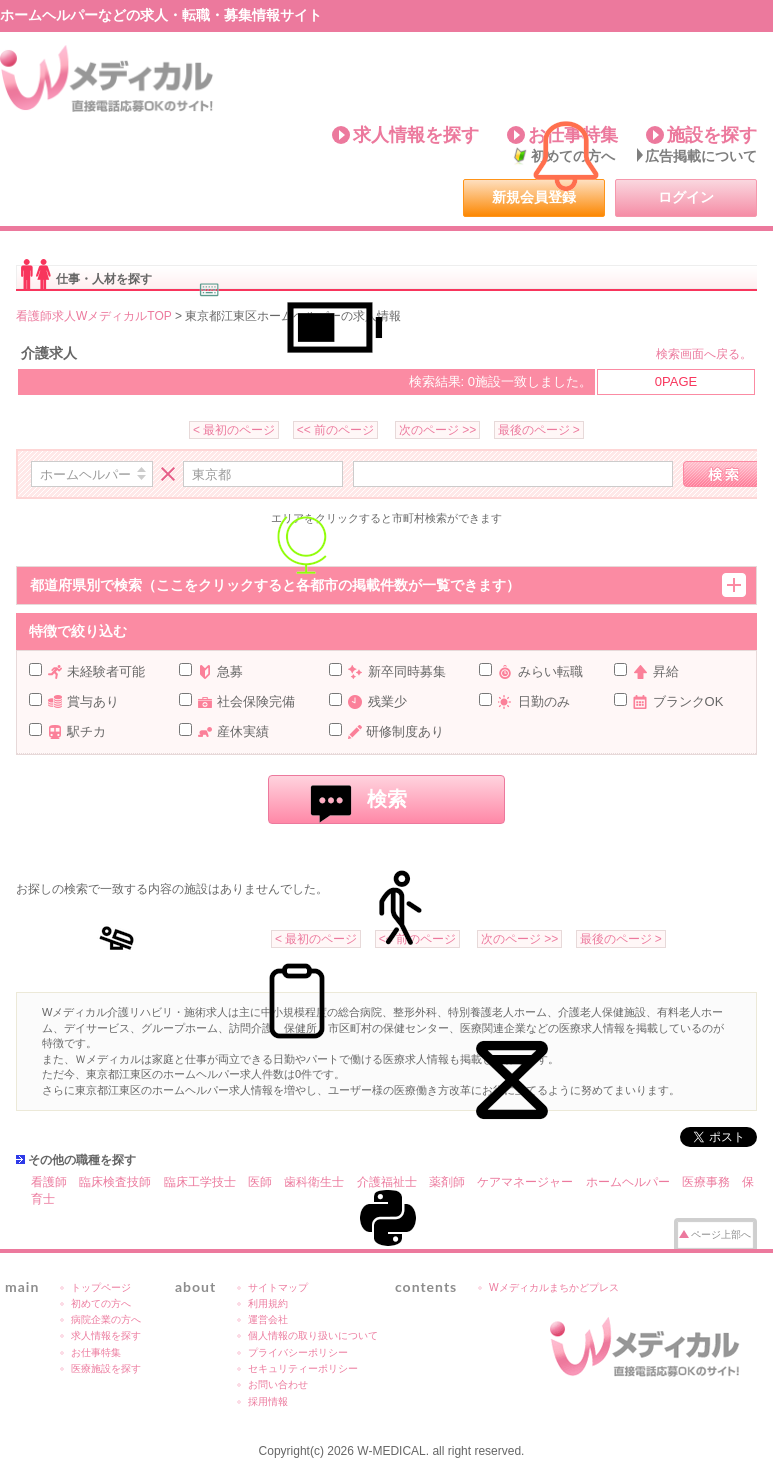 The width and height of the screenshot is (773, 1482). I want to click on open chat or messaging, so click(331, 804).